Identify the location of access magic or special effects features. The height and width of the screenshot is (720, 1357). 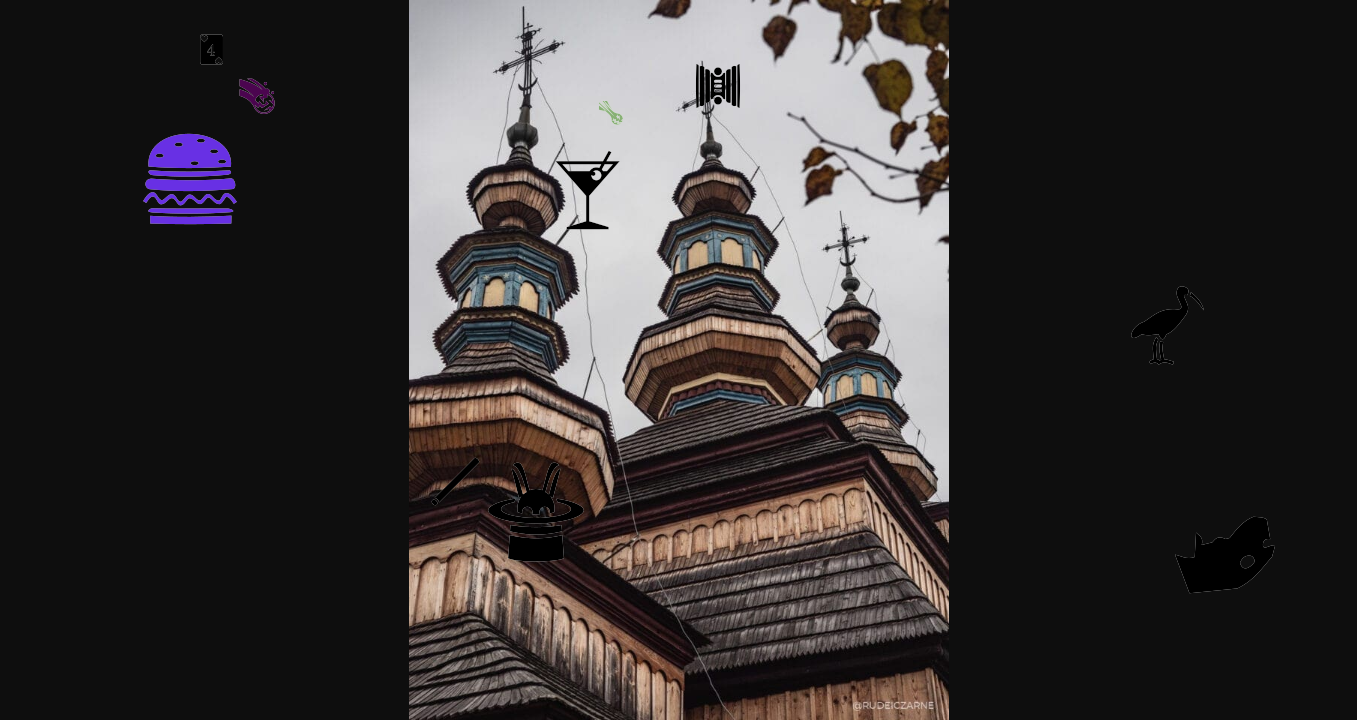
(536, 512).